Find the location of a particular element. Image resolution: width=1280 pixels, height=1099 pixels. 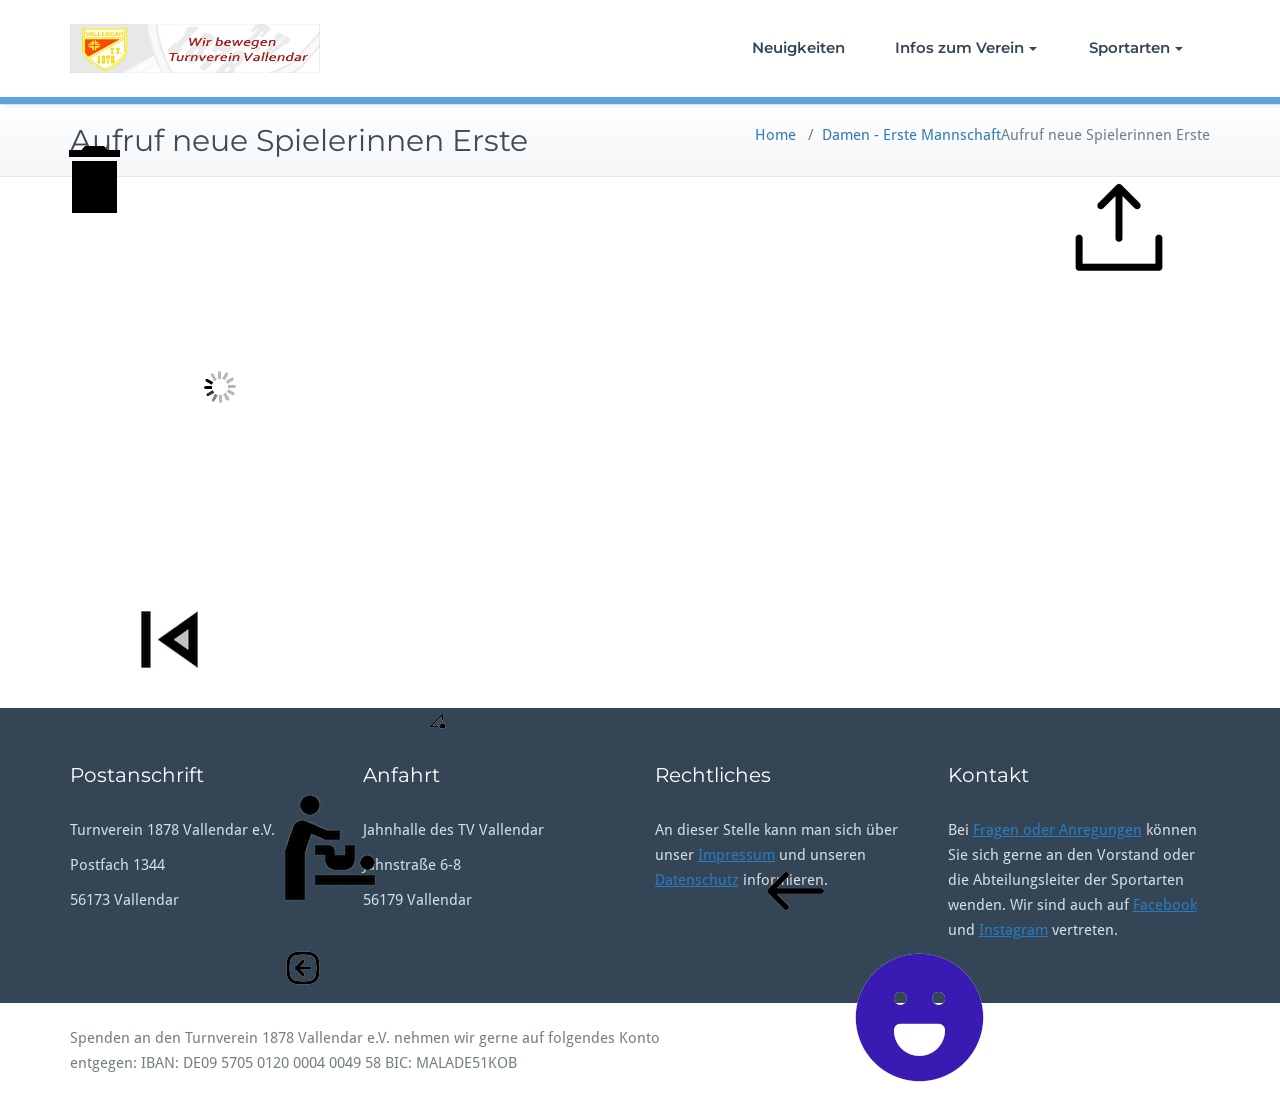

skip to the previous track is located at coordinates (169, 639).